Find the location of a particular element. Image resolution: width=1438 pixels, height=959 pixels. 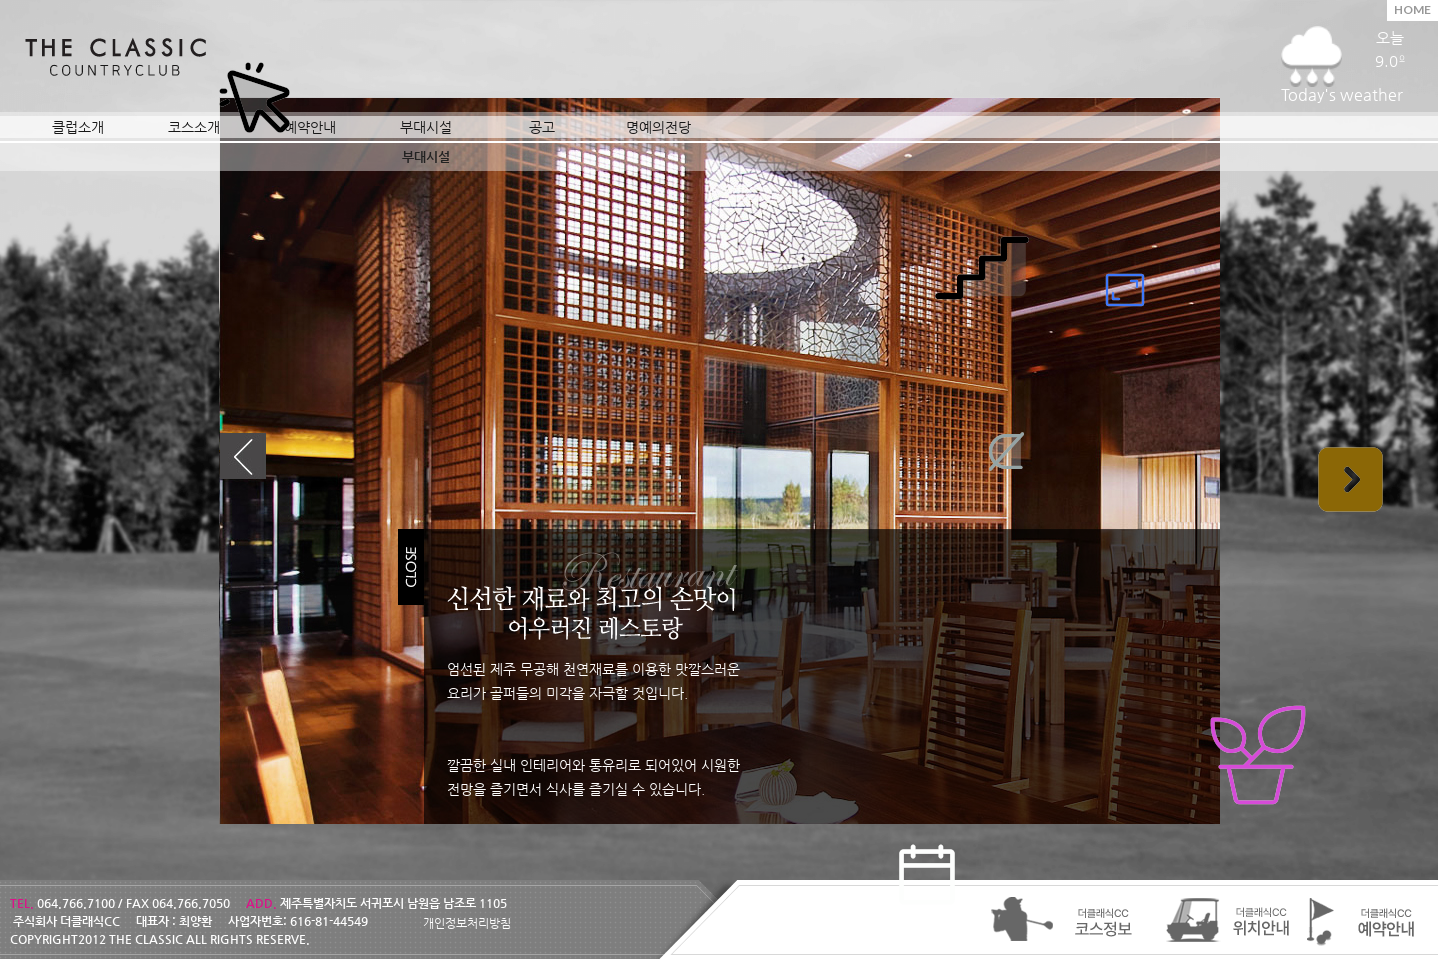

enter fullscreen mode is located at coordinates (1125, 290).